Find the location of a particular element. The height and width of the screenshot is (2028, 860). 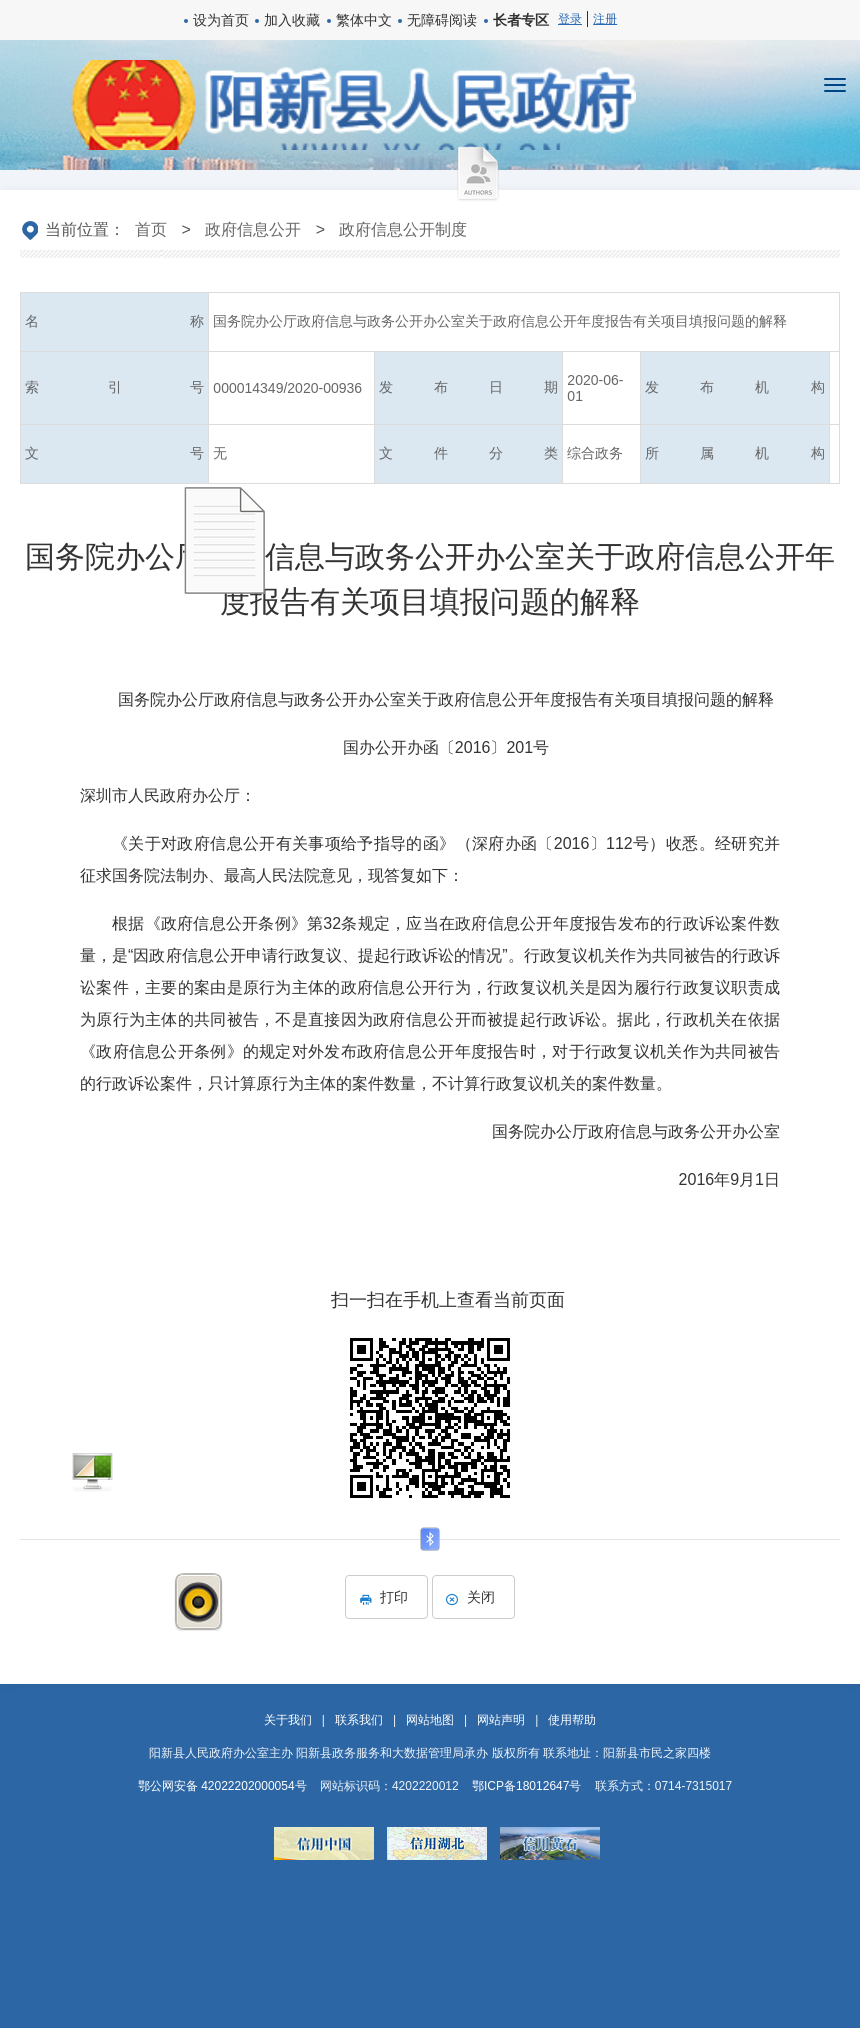

authors or contributors text file is located at coordinates (478, 174).